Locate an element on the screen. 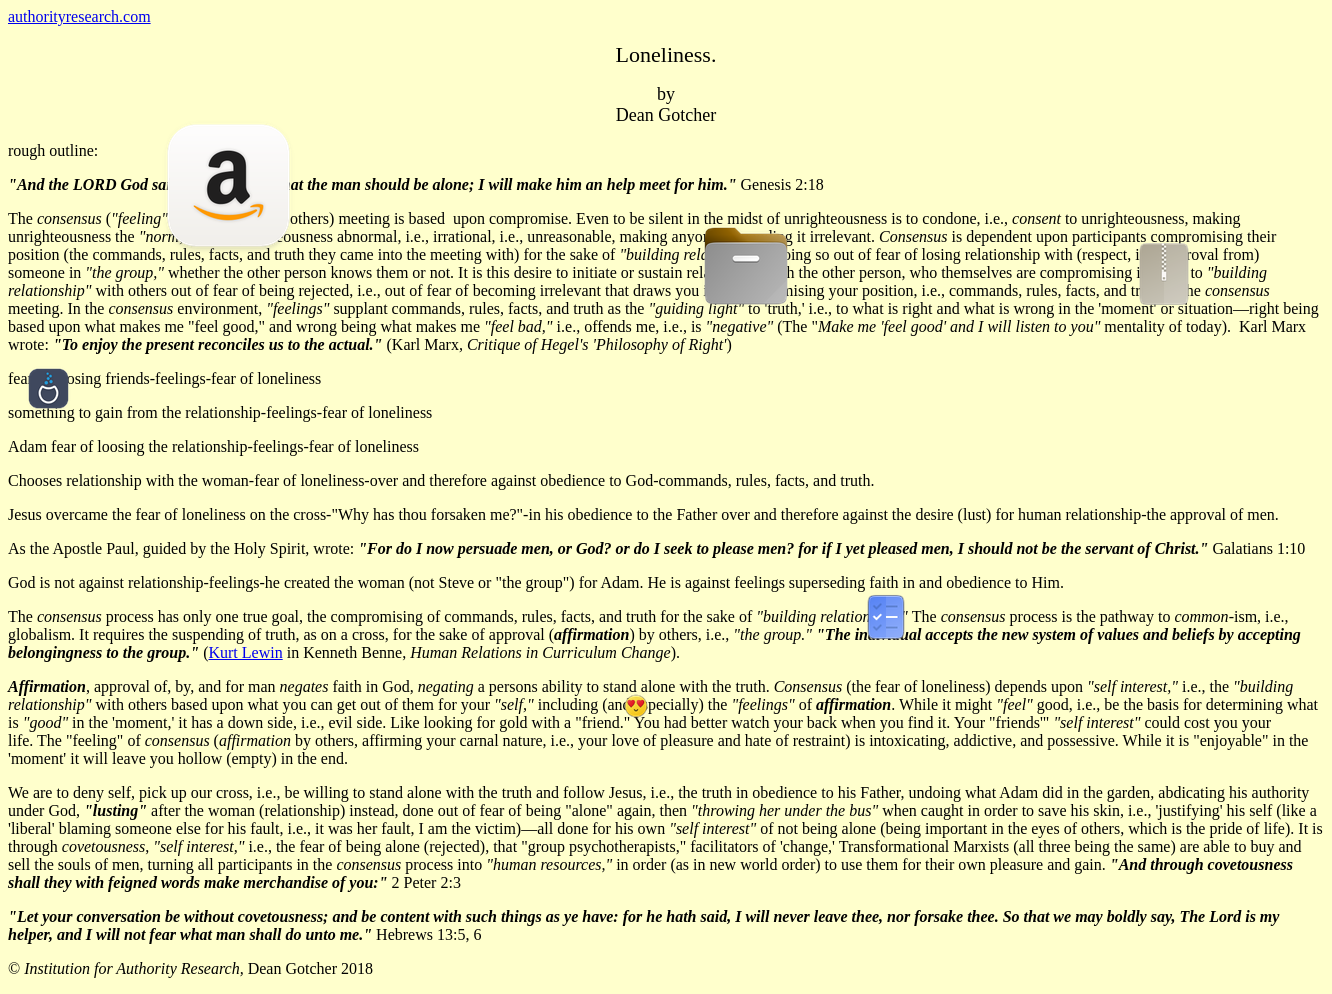  open work-related software center is located at coordinates (886, 617).